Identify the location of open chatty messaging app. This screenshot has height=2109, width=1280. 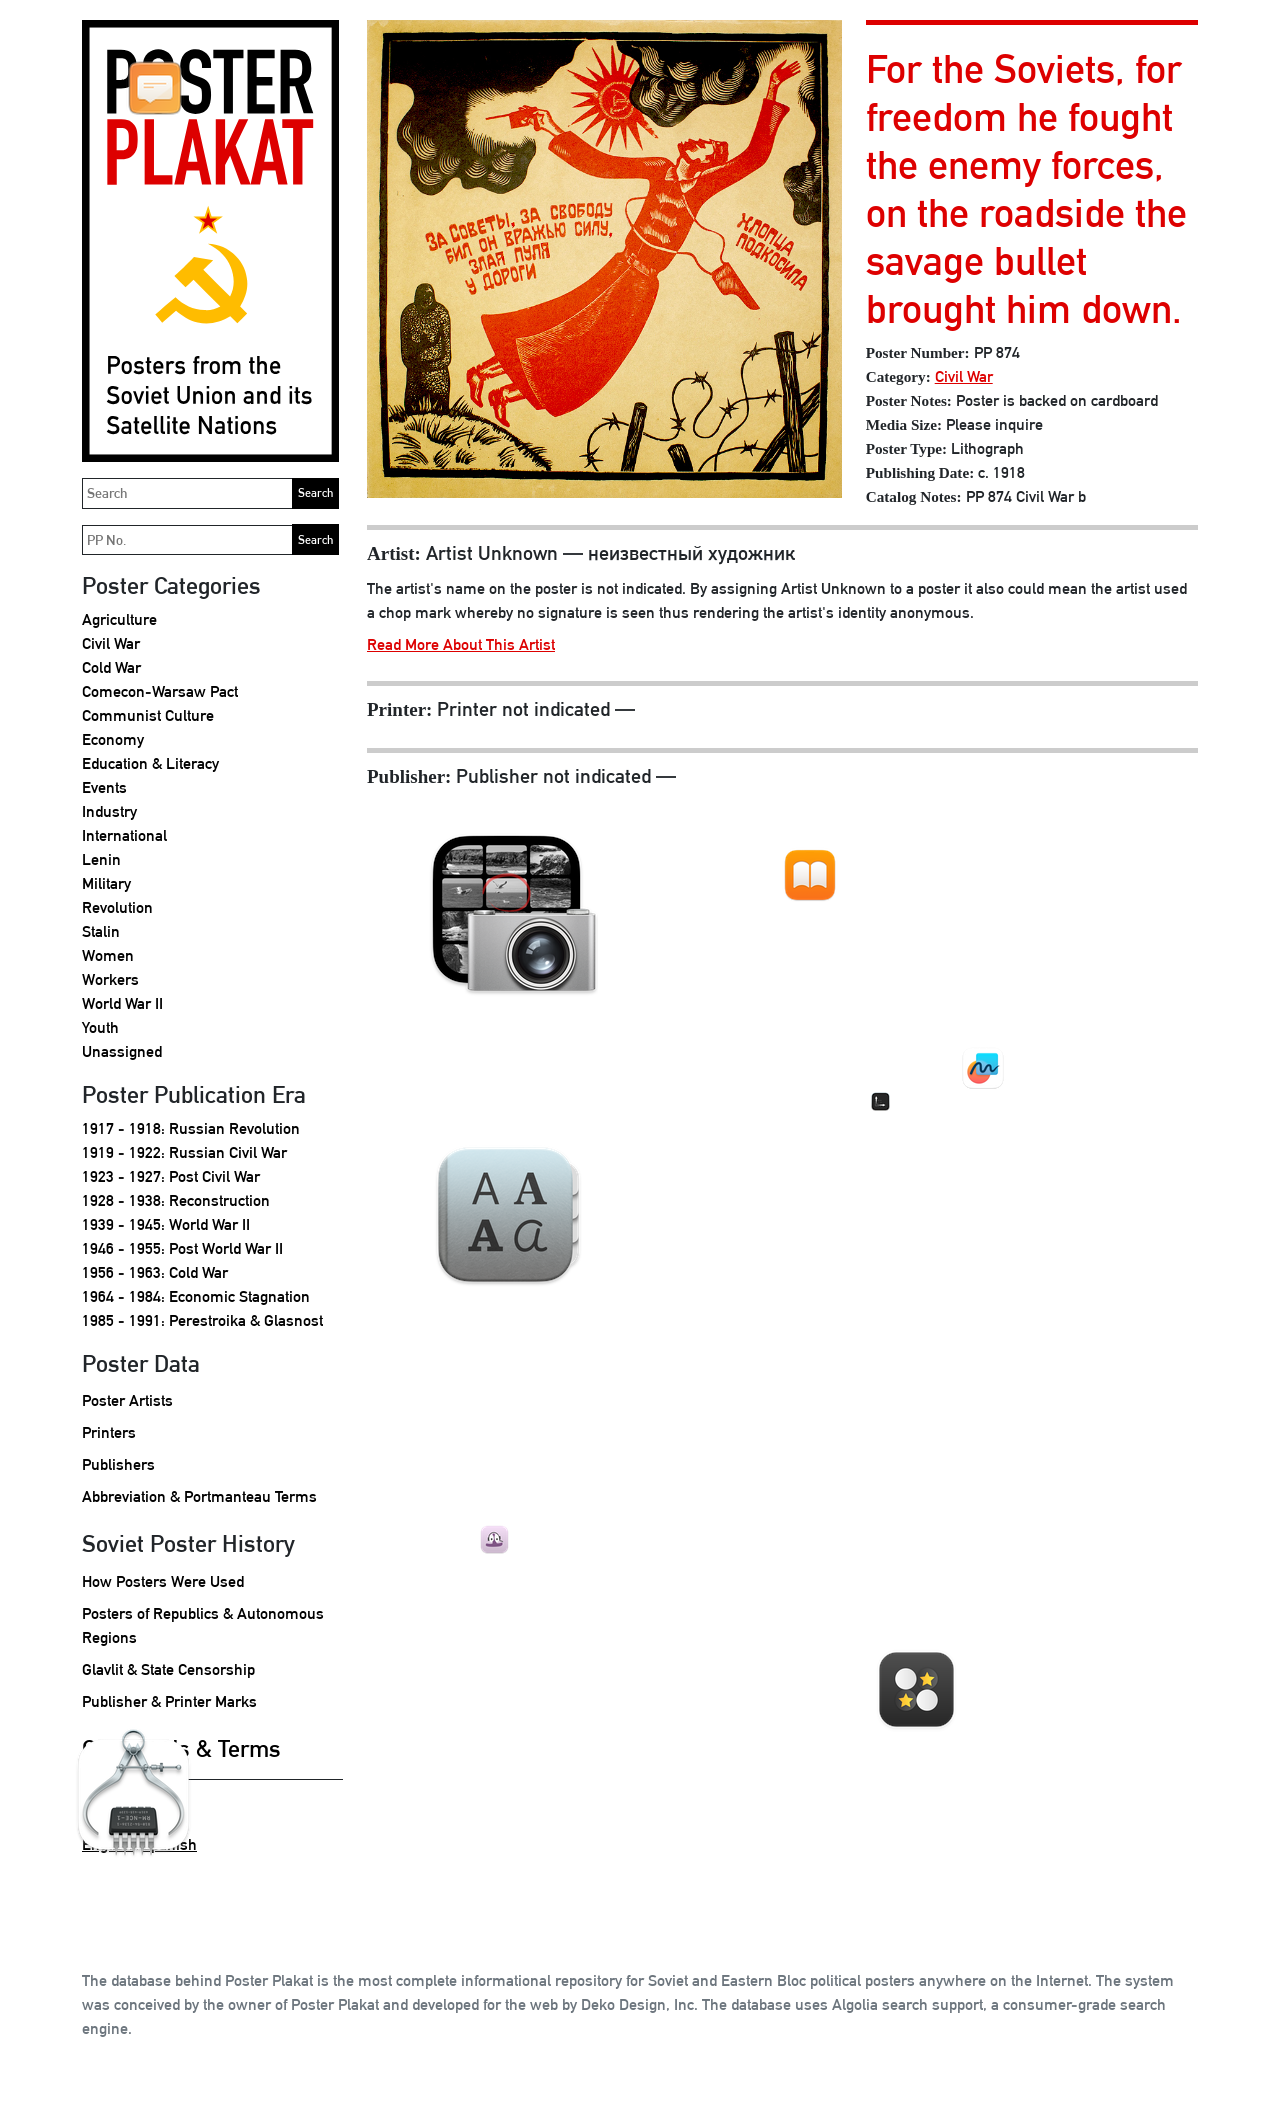
(155, 88).